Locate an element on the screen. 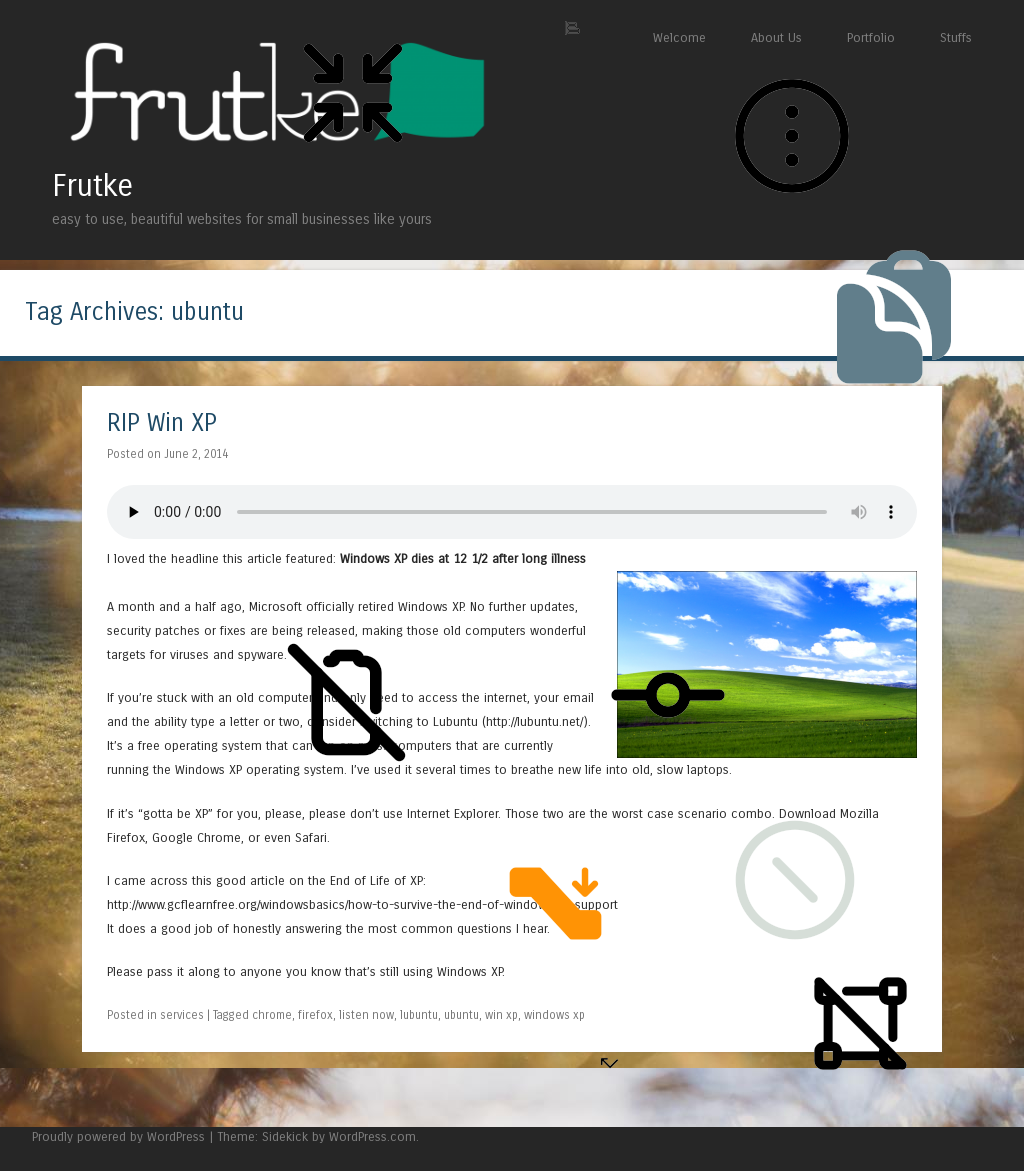 The width and height of the screenshot is (1024, 1171). indicates a prohibited or restricted action is located at coordinates (795, 880).